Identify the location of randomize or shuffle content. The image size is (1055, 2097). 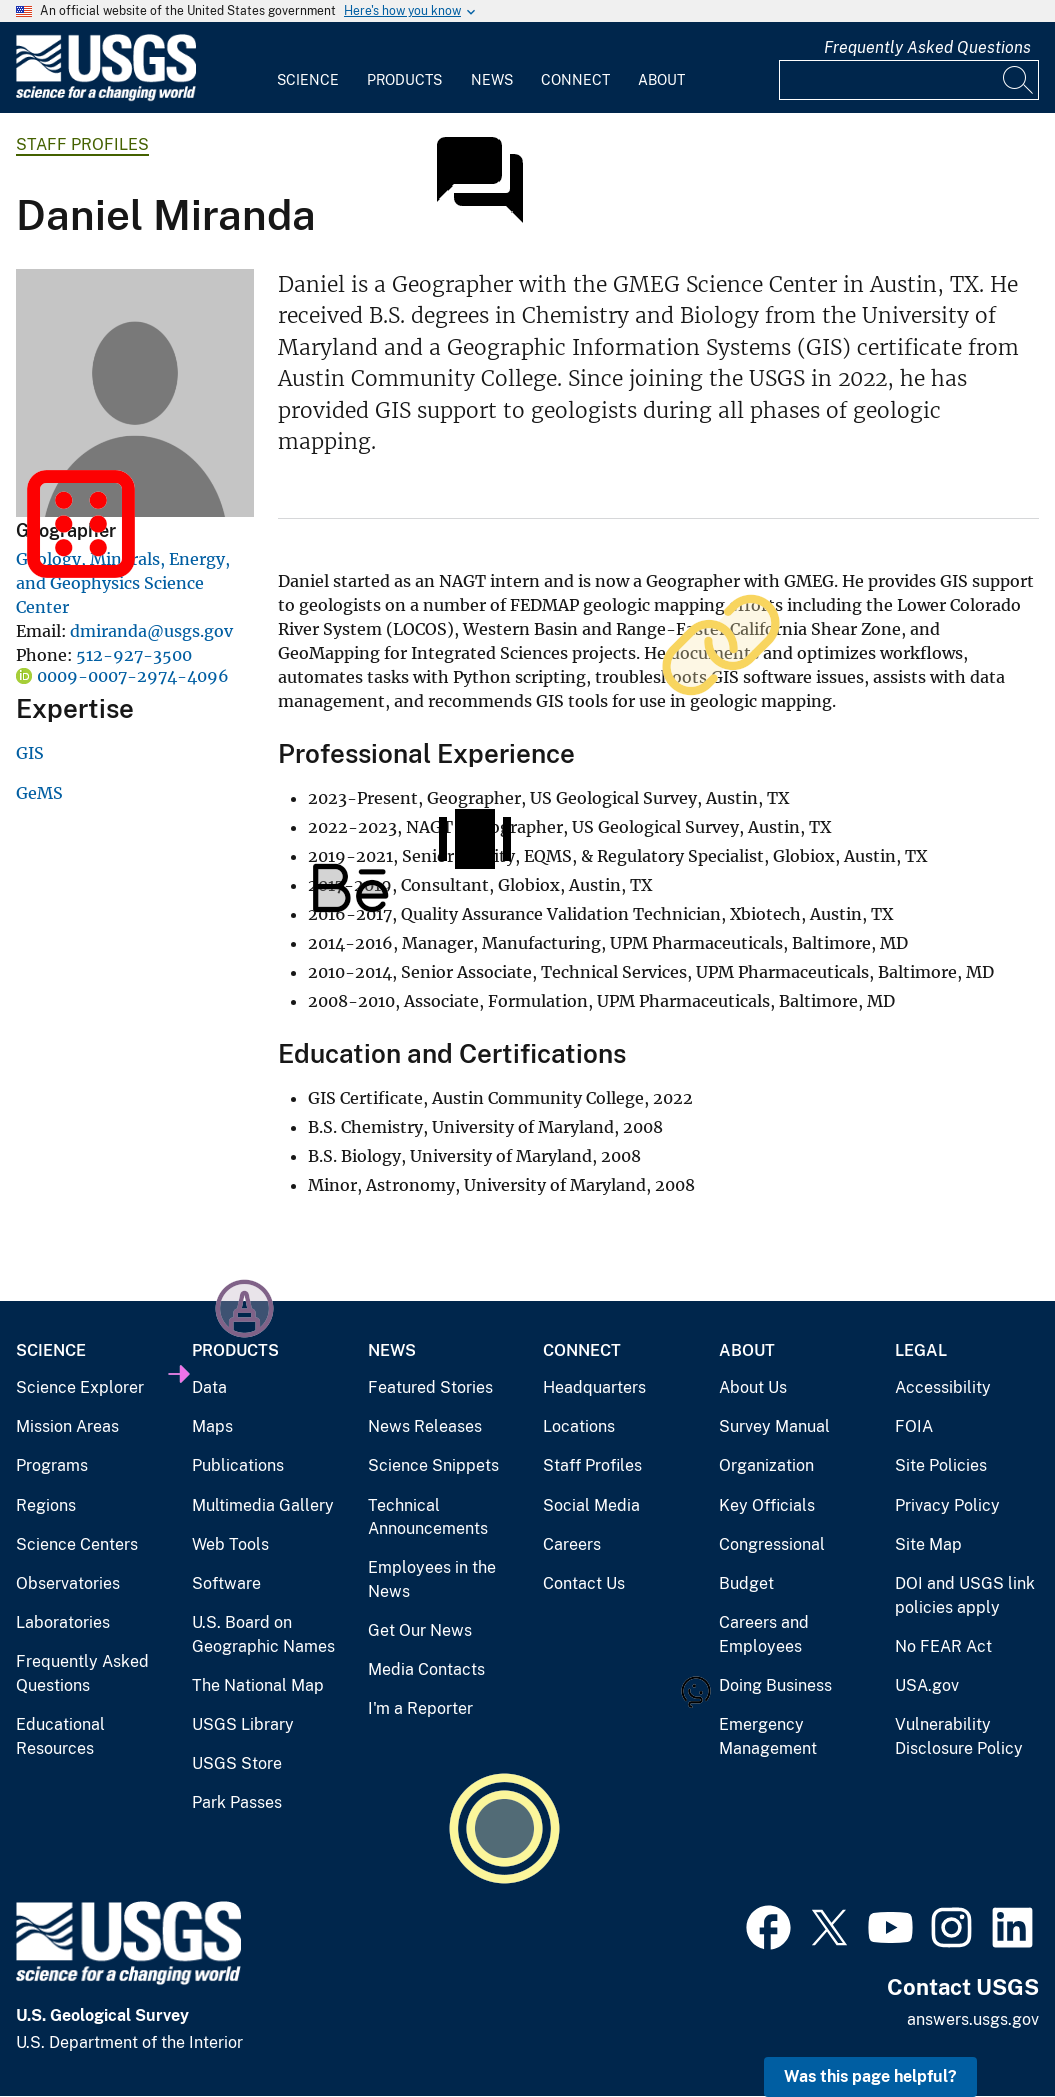
(81, 524).